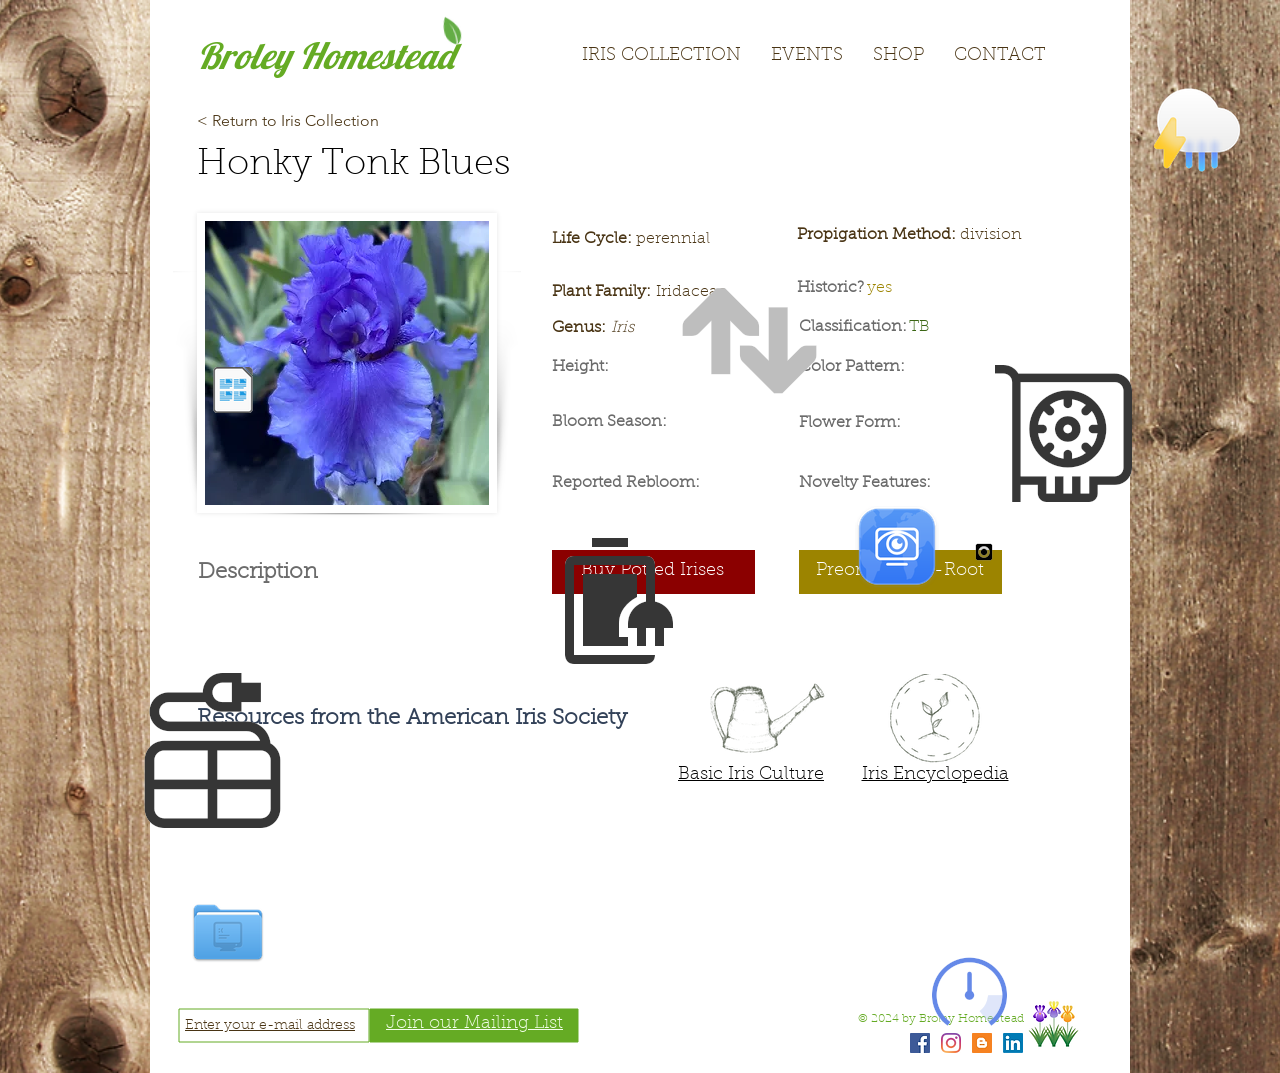  I want to click on view system performance metrics, so click(969, 990).